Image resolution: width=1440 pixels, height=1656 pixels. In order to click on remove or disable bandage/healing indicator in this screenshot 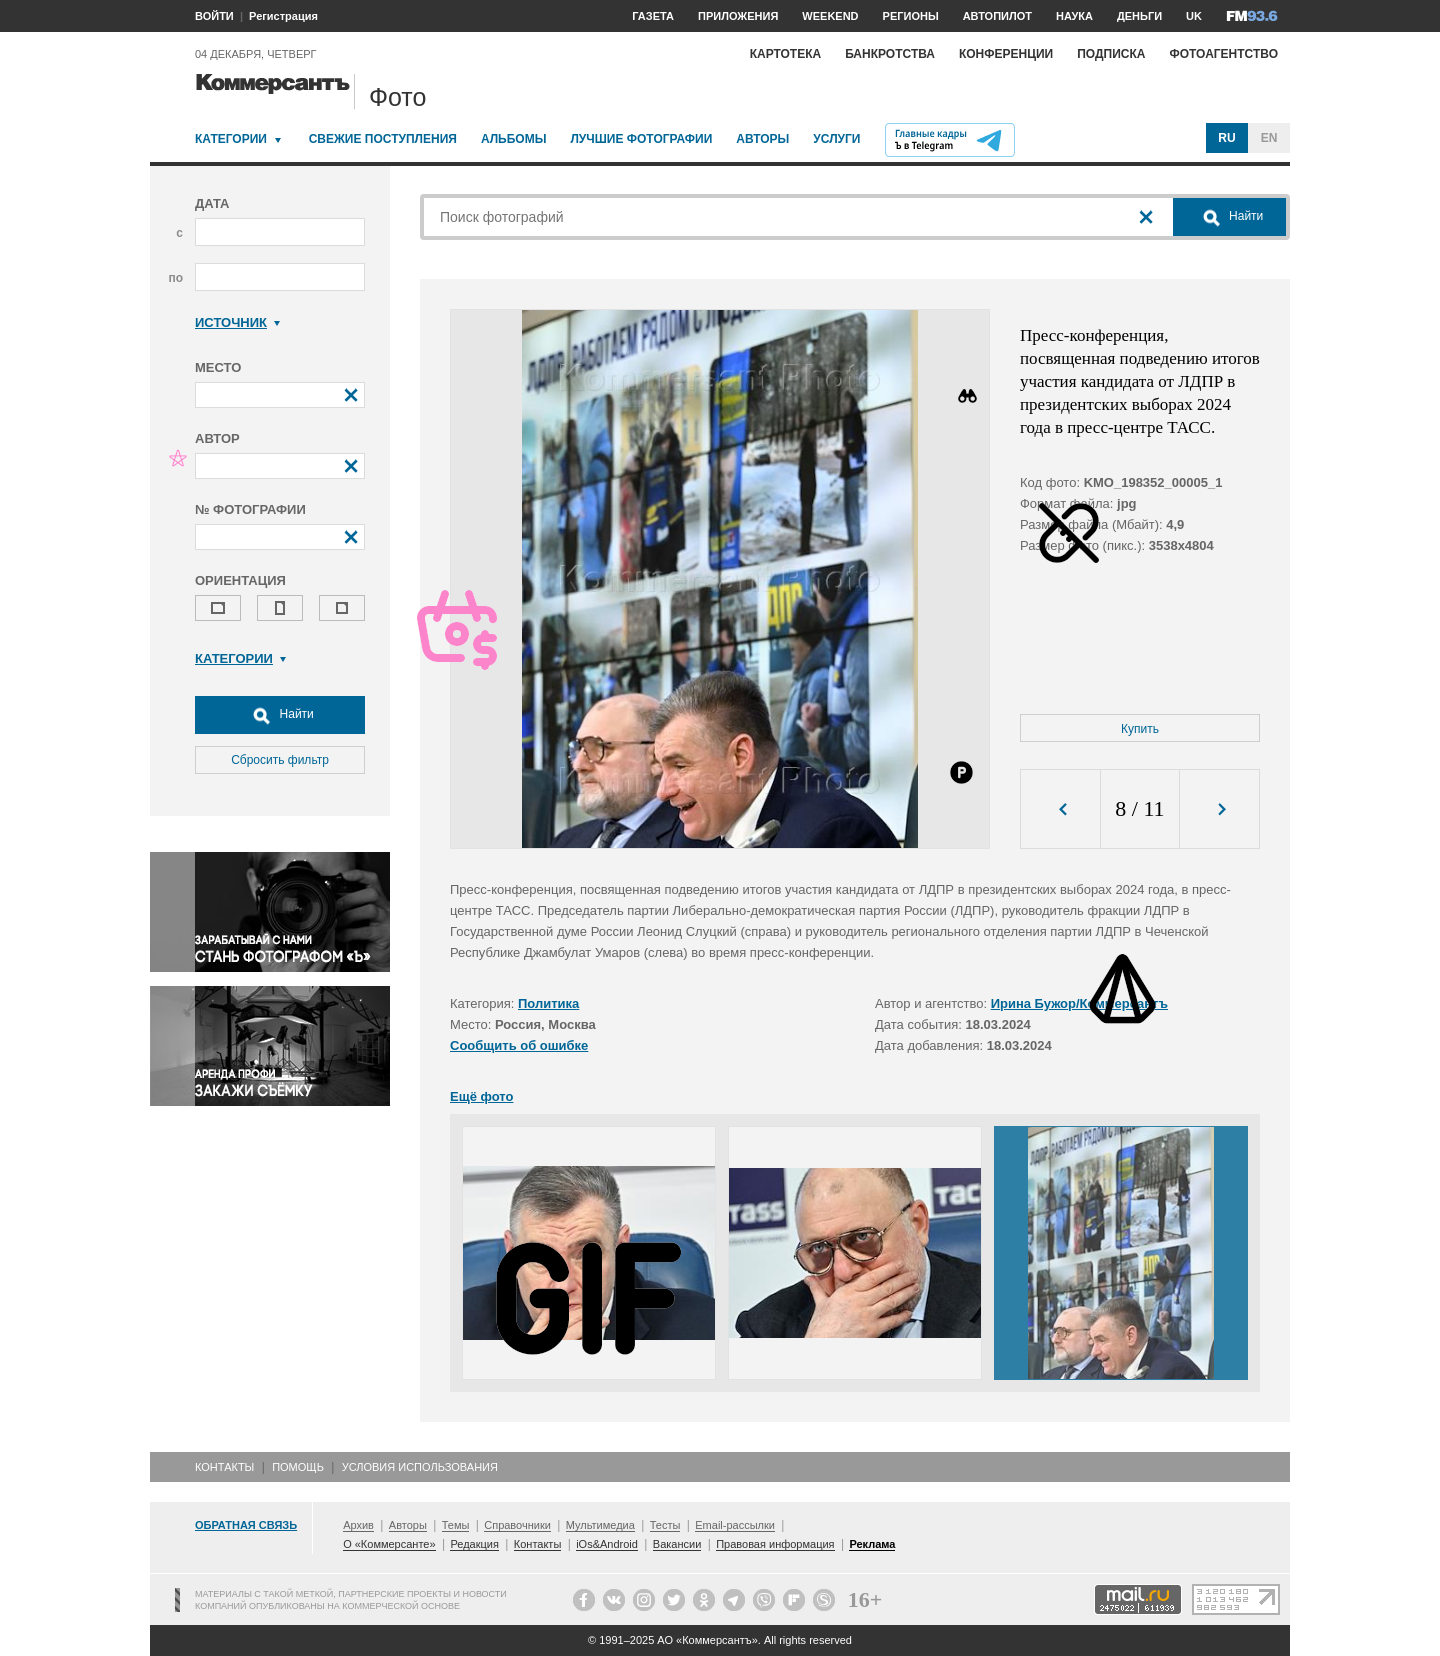, I will do `click(1069, 533)`.